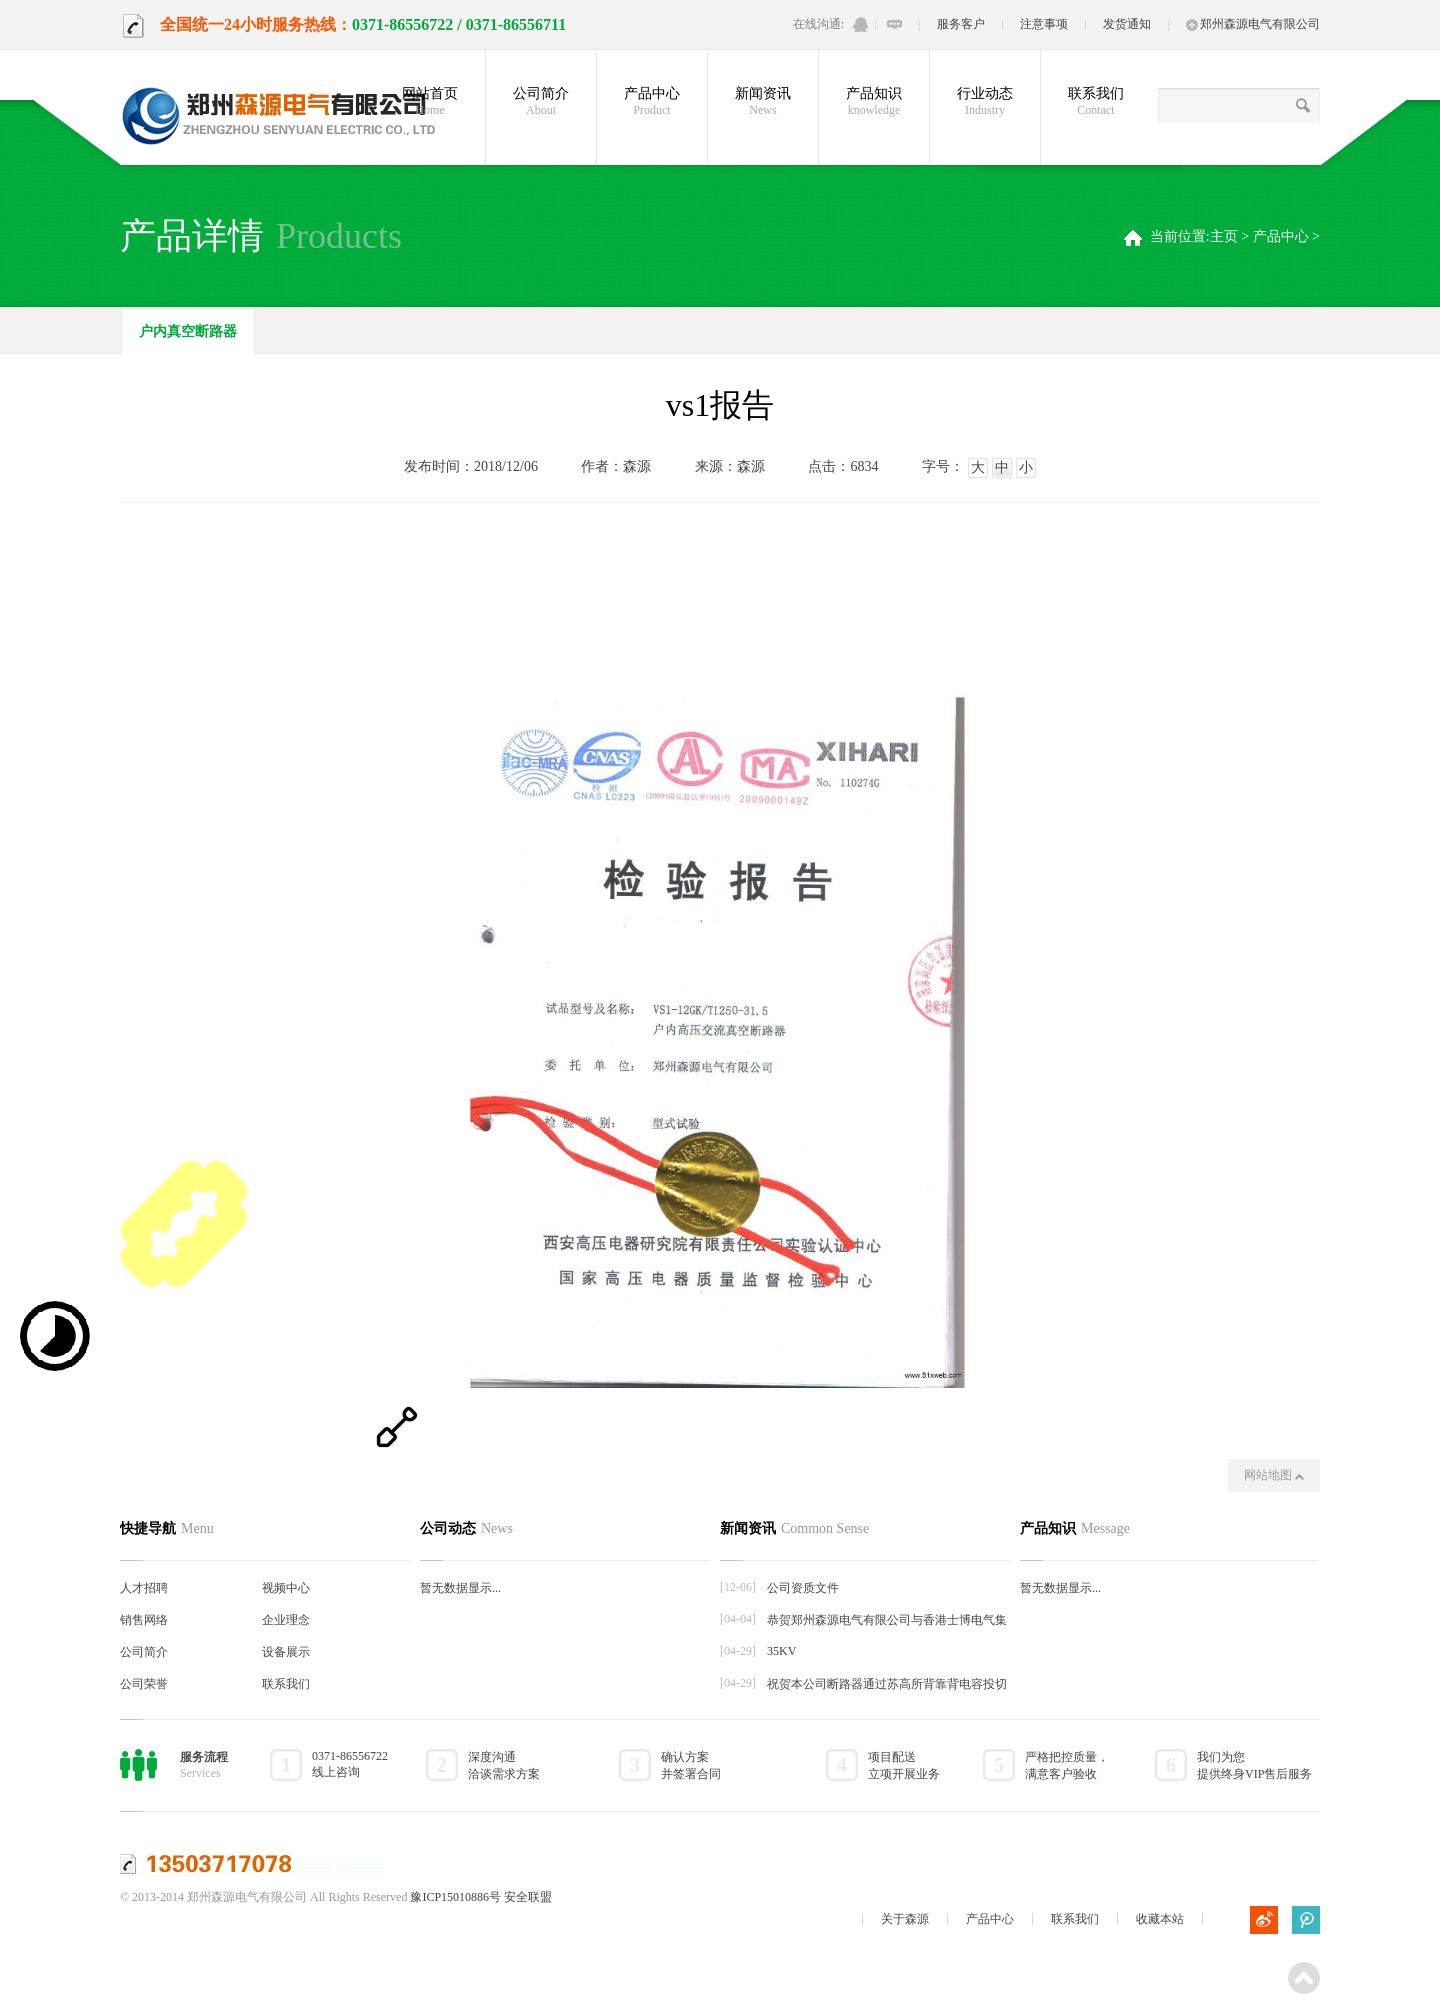 Image resolution: width=1440 pixels, height=2004 pixels. What do you see at coordinates (397, 1427) in the screenshot?
I see `access gardening or landscaping tools` at bounding box center [397, 1427].